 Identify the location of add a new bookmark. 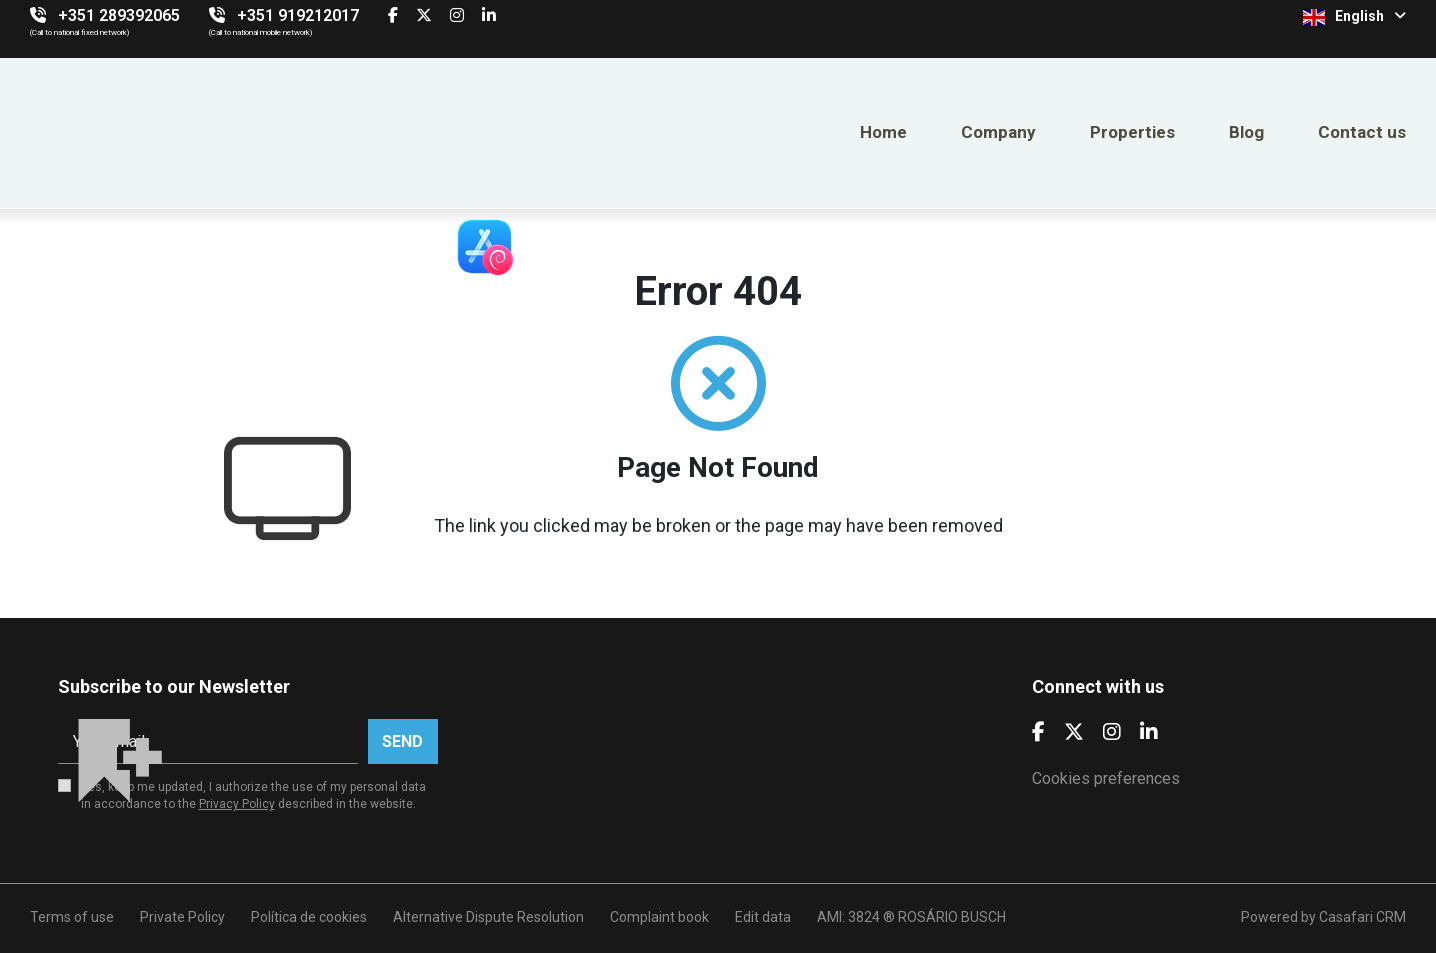
(117, 770).